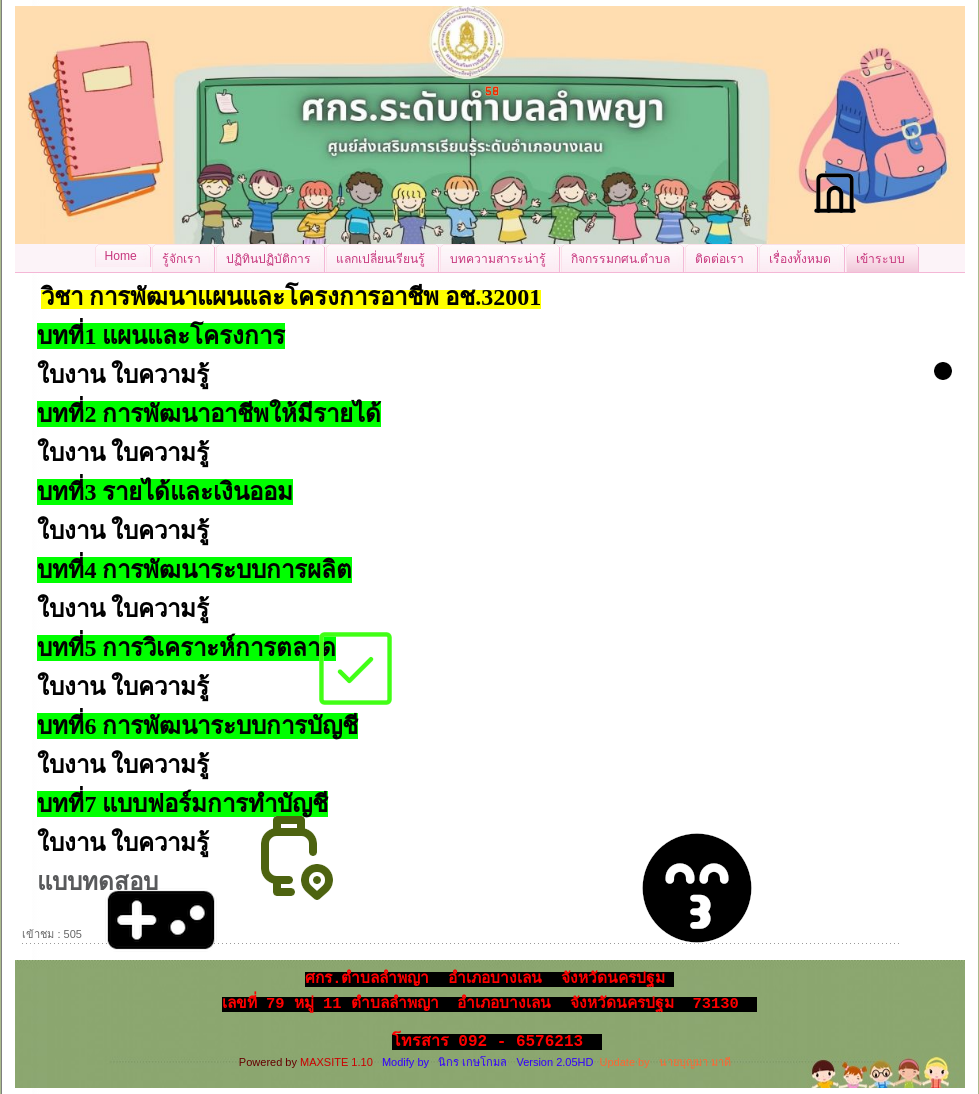 Image resolution: width=979 pixels, height=1094 pixels. Describe the element at coordinates (289, 856) in the screenshot. I see `view smartwatch location` at that location.